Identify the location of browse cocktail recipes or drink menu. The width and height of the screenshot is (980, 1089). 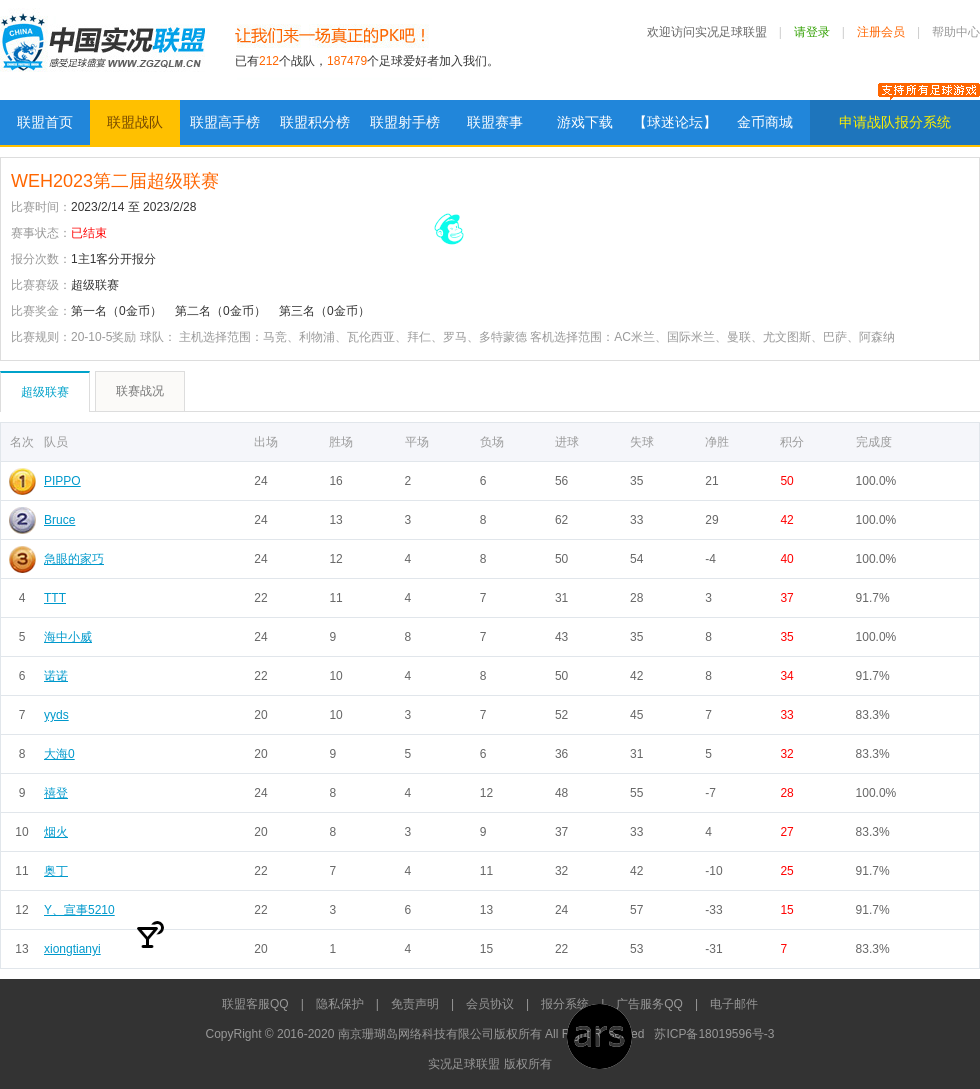
(149, 936).